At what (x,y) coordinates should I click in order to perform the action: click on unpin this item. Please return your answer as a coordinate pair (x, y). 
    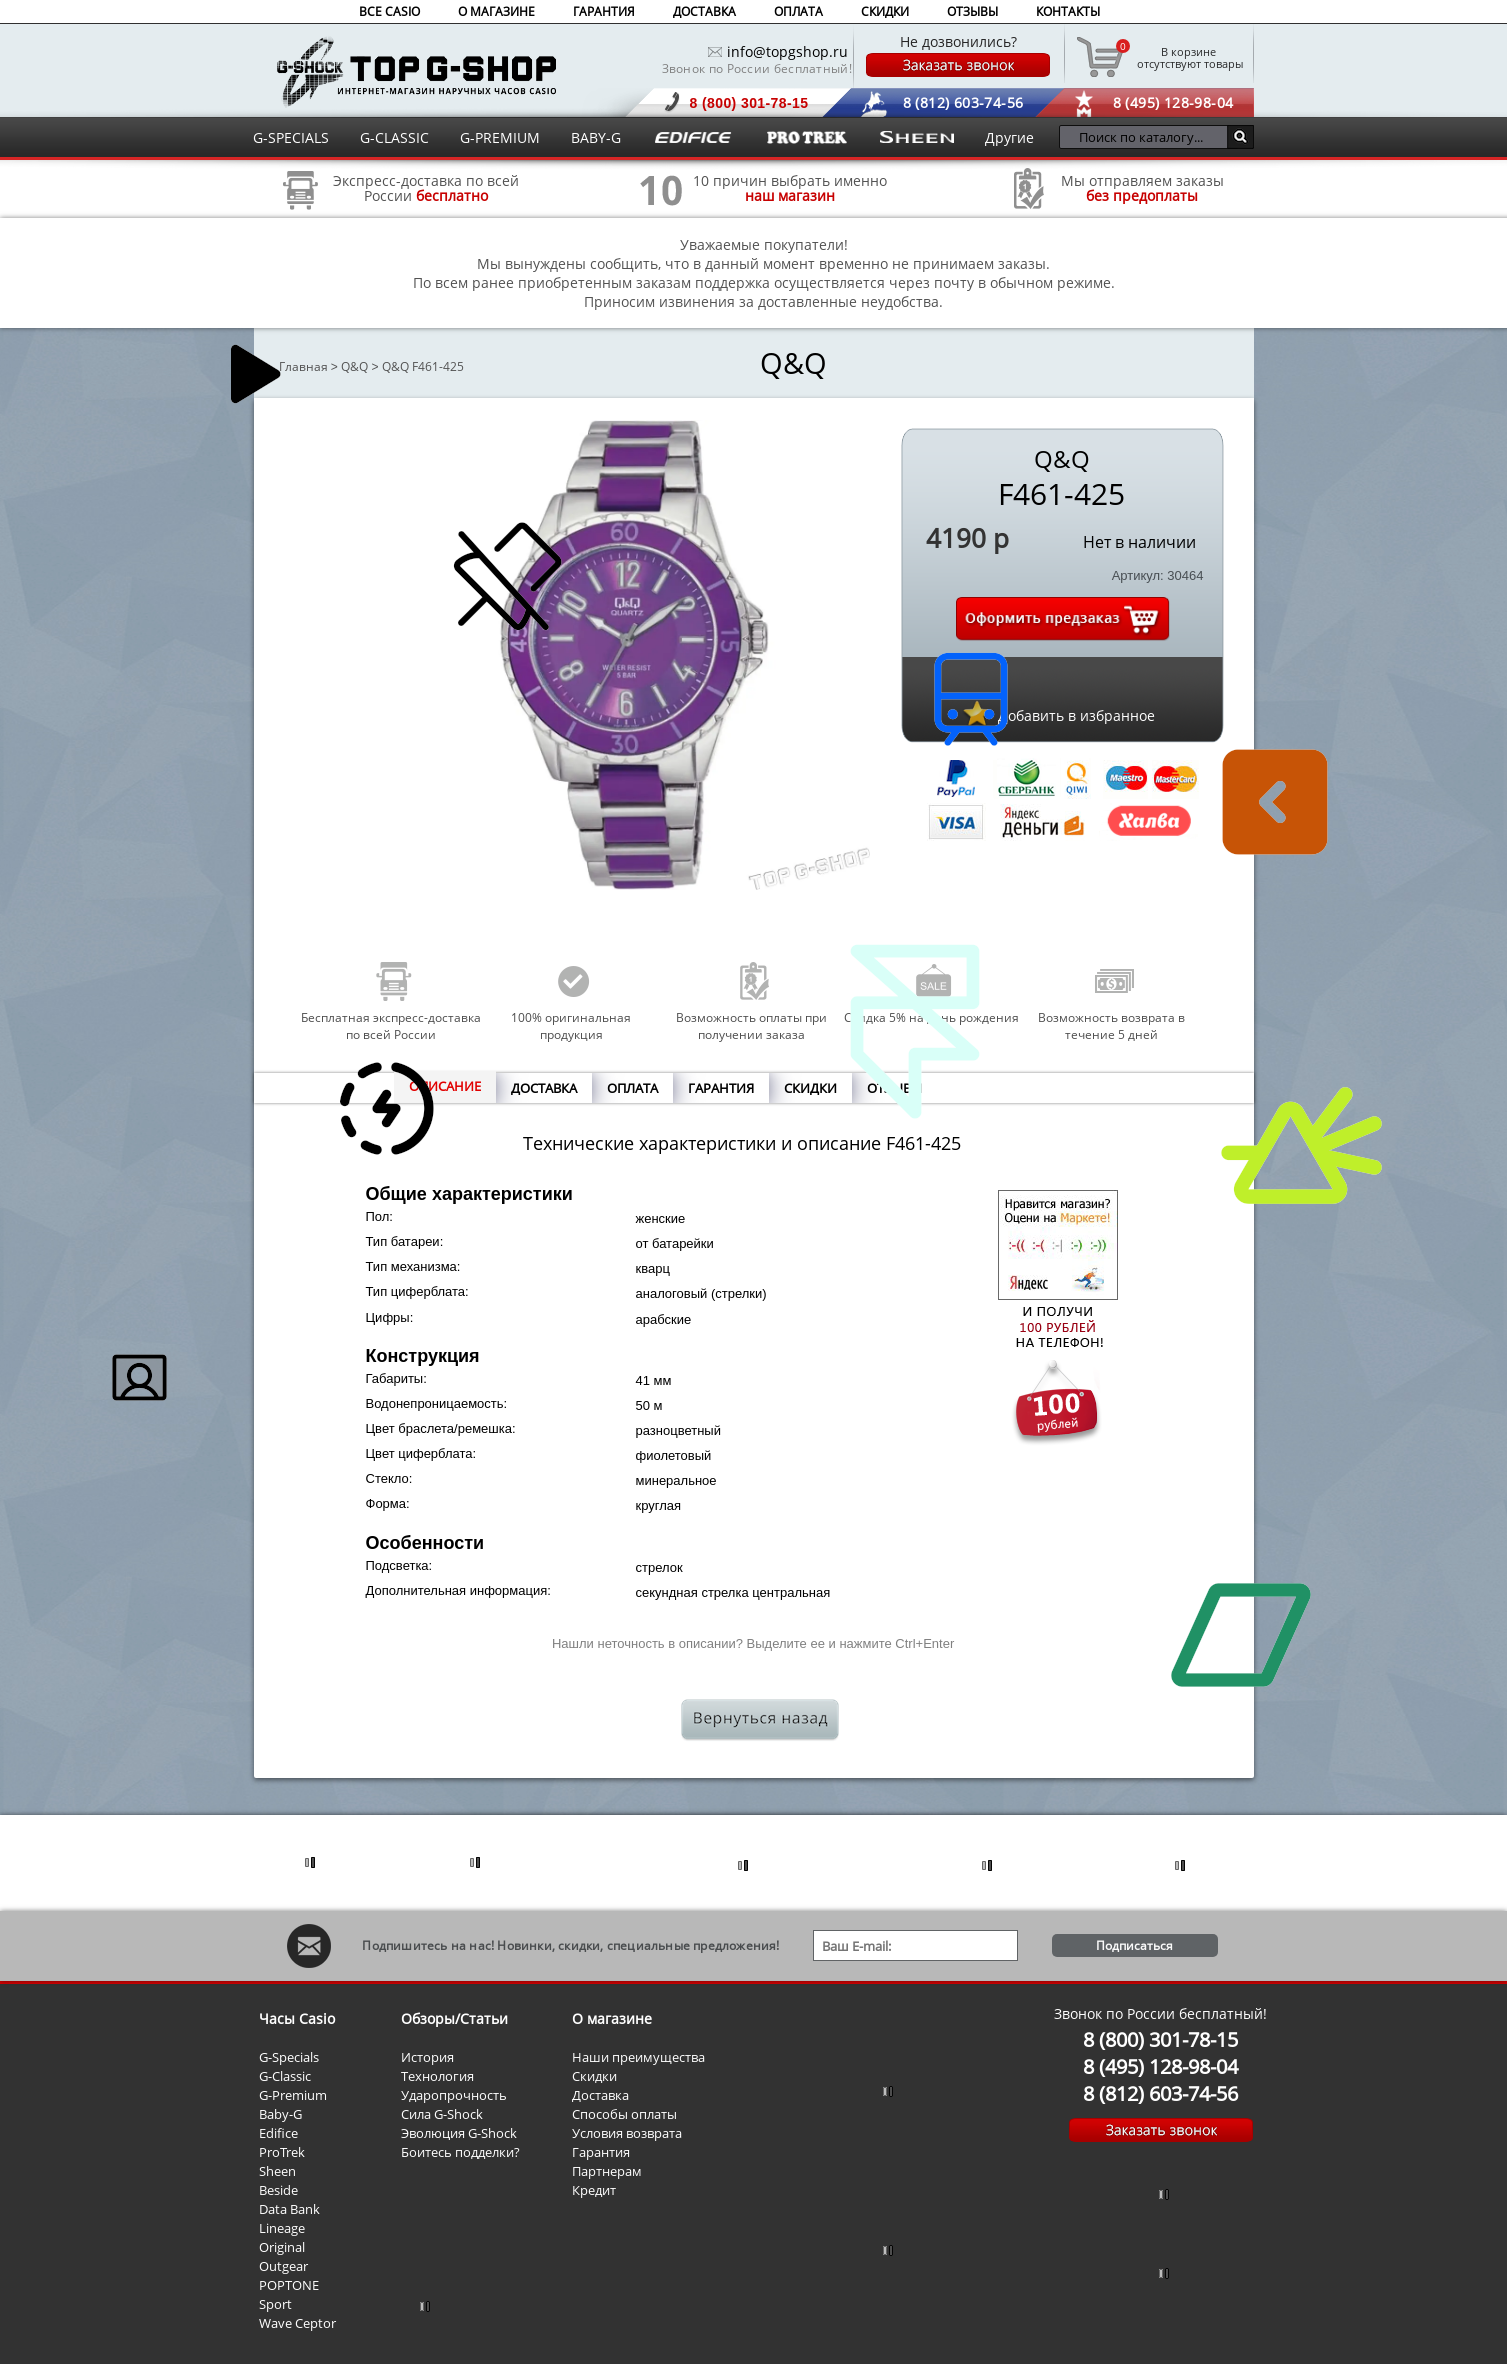
    Looking at the image, I should click on (503, 580).